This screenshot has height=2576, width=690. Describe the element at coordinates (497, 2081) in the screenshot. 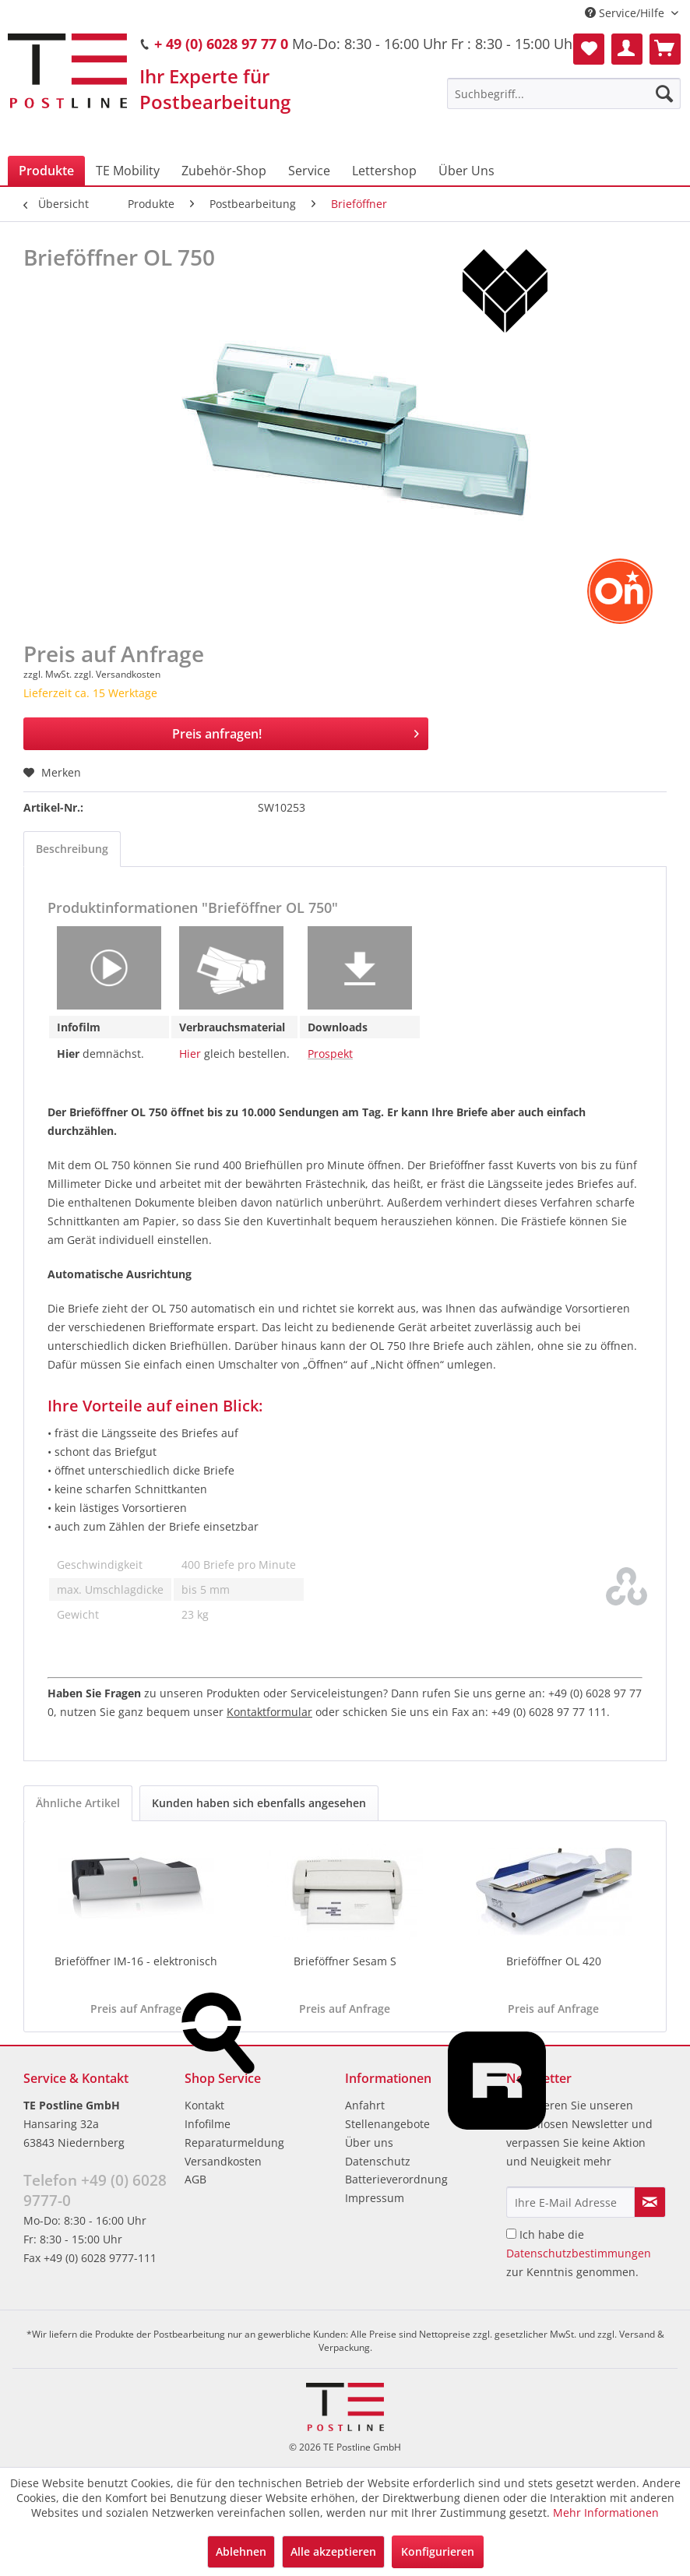

I see `open the rarible NFT marketplace app` at that location.